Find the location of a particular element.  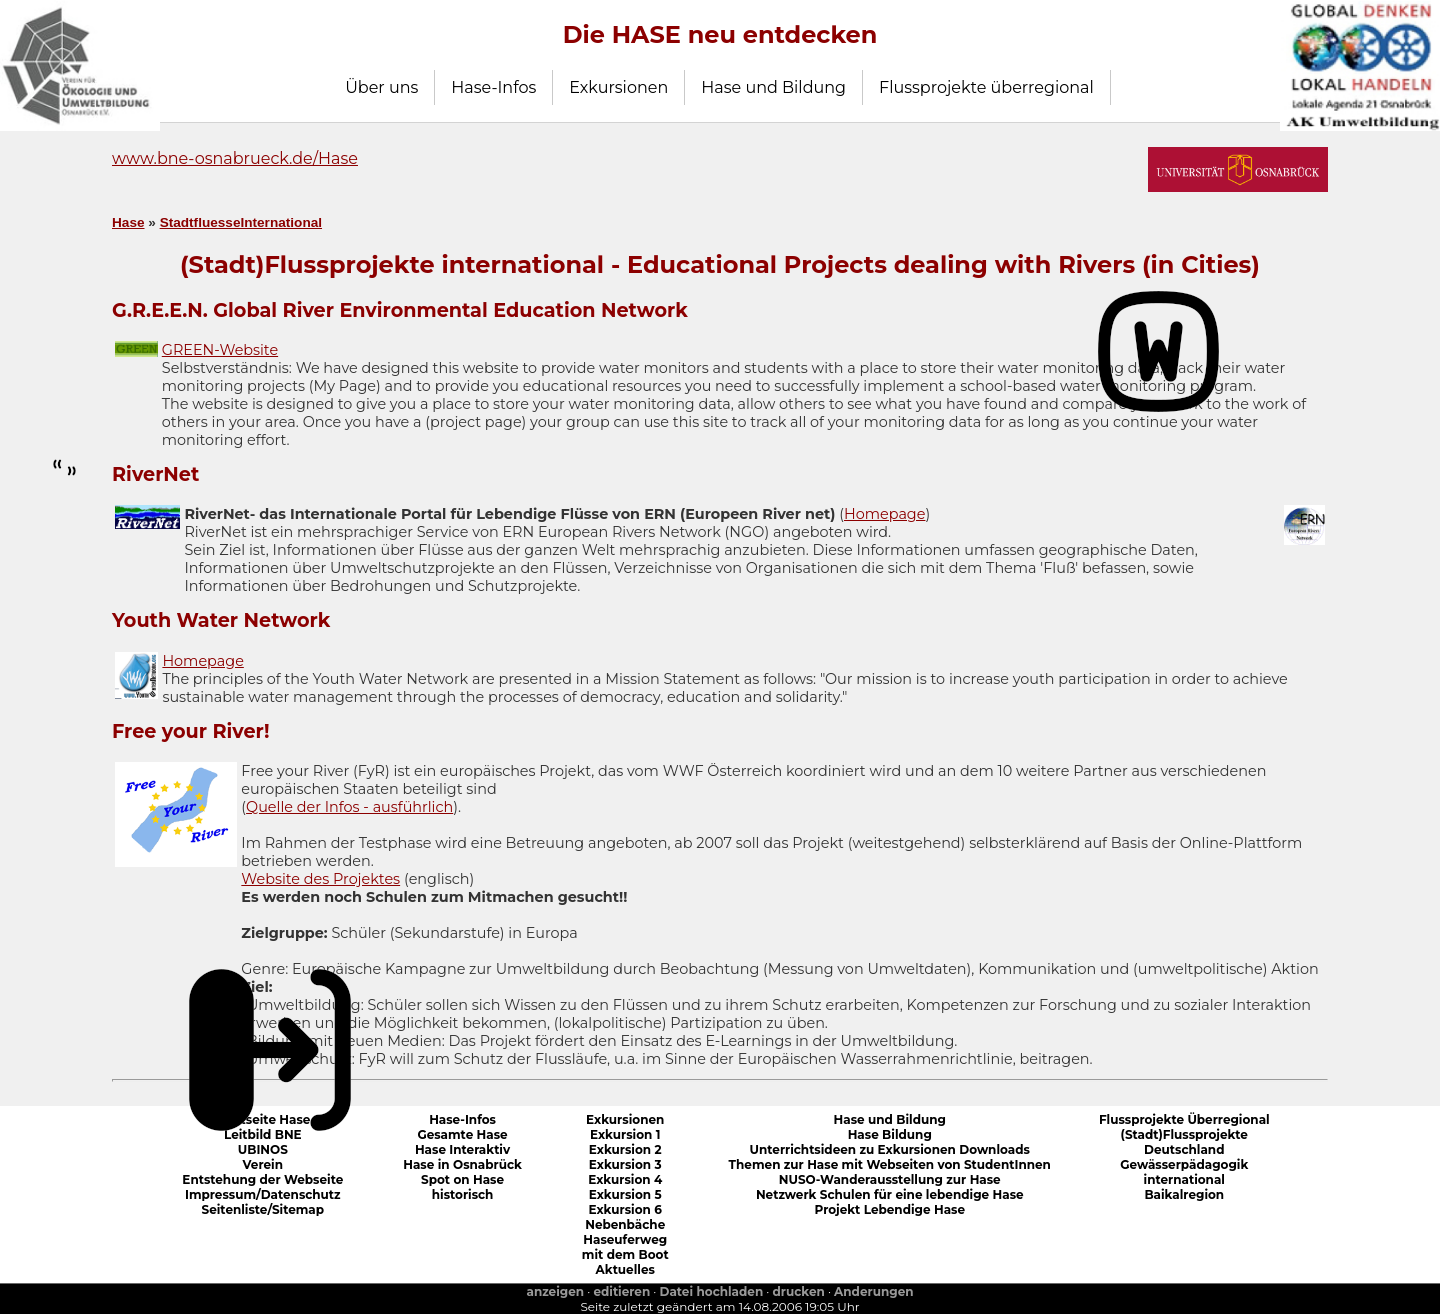

move element to the right is located at coordinates (270, 1050).